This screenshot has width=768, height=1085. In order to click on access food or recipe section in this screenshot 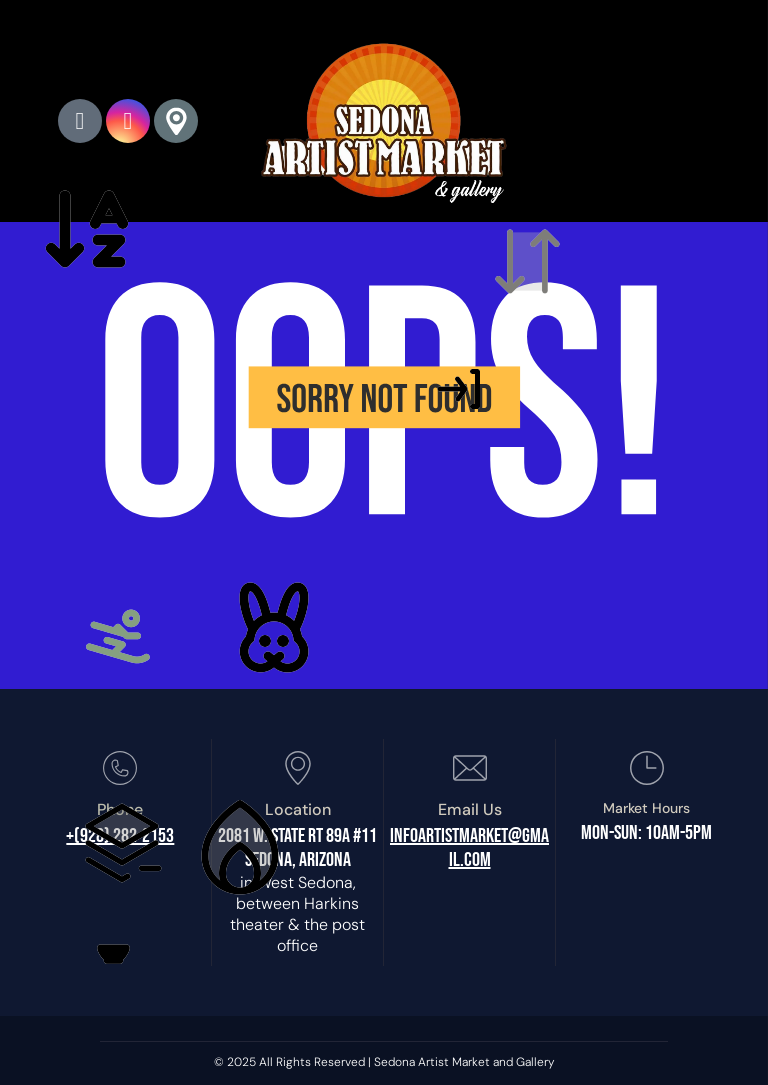, I will do `click(113, 952)`.